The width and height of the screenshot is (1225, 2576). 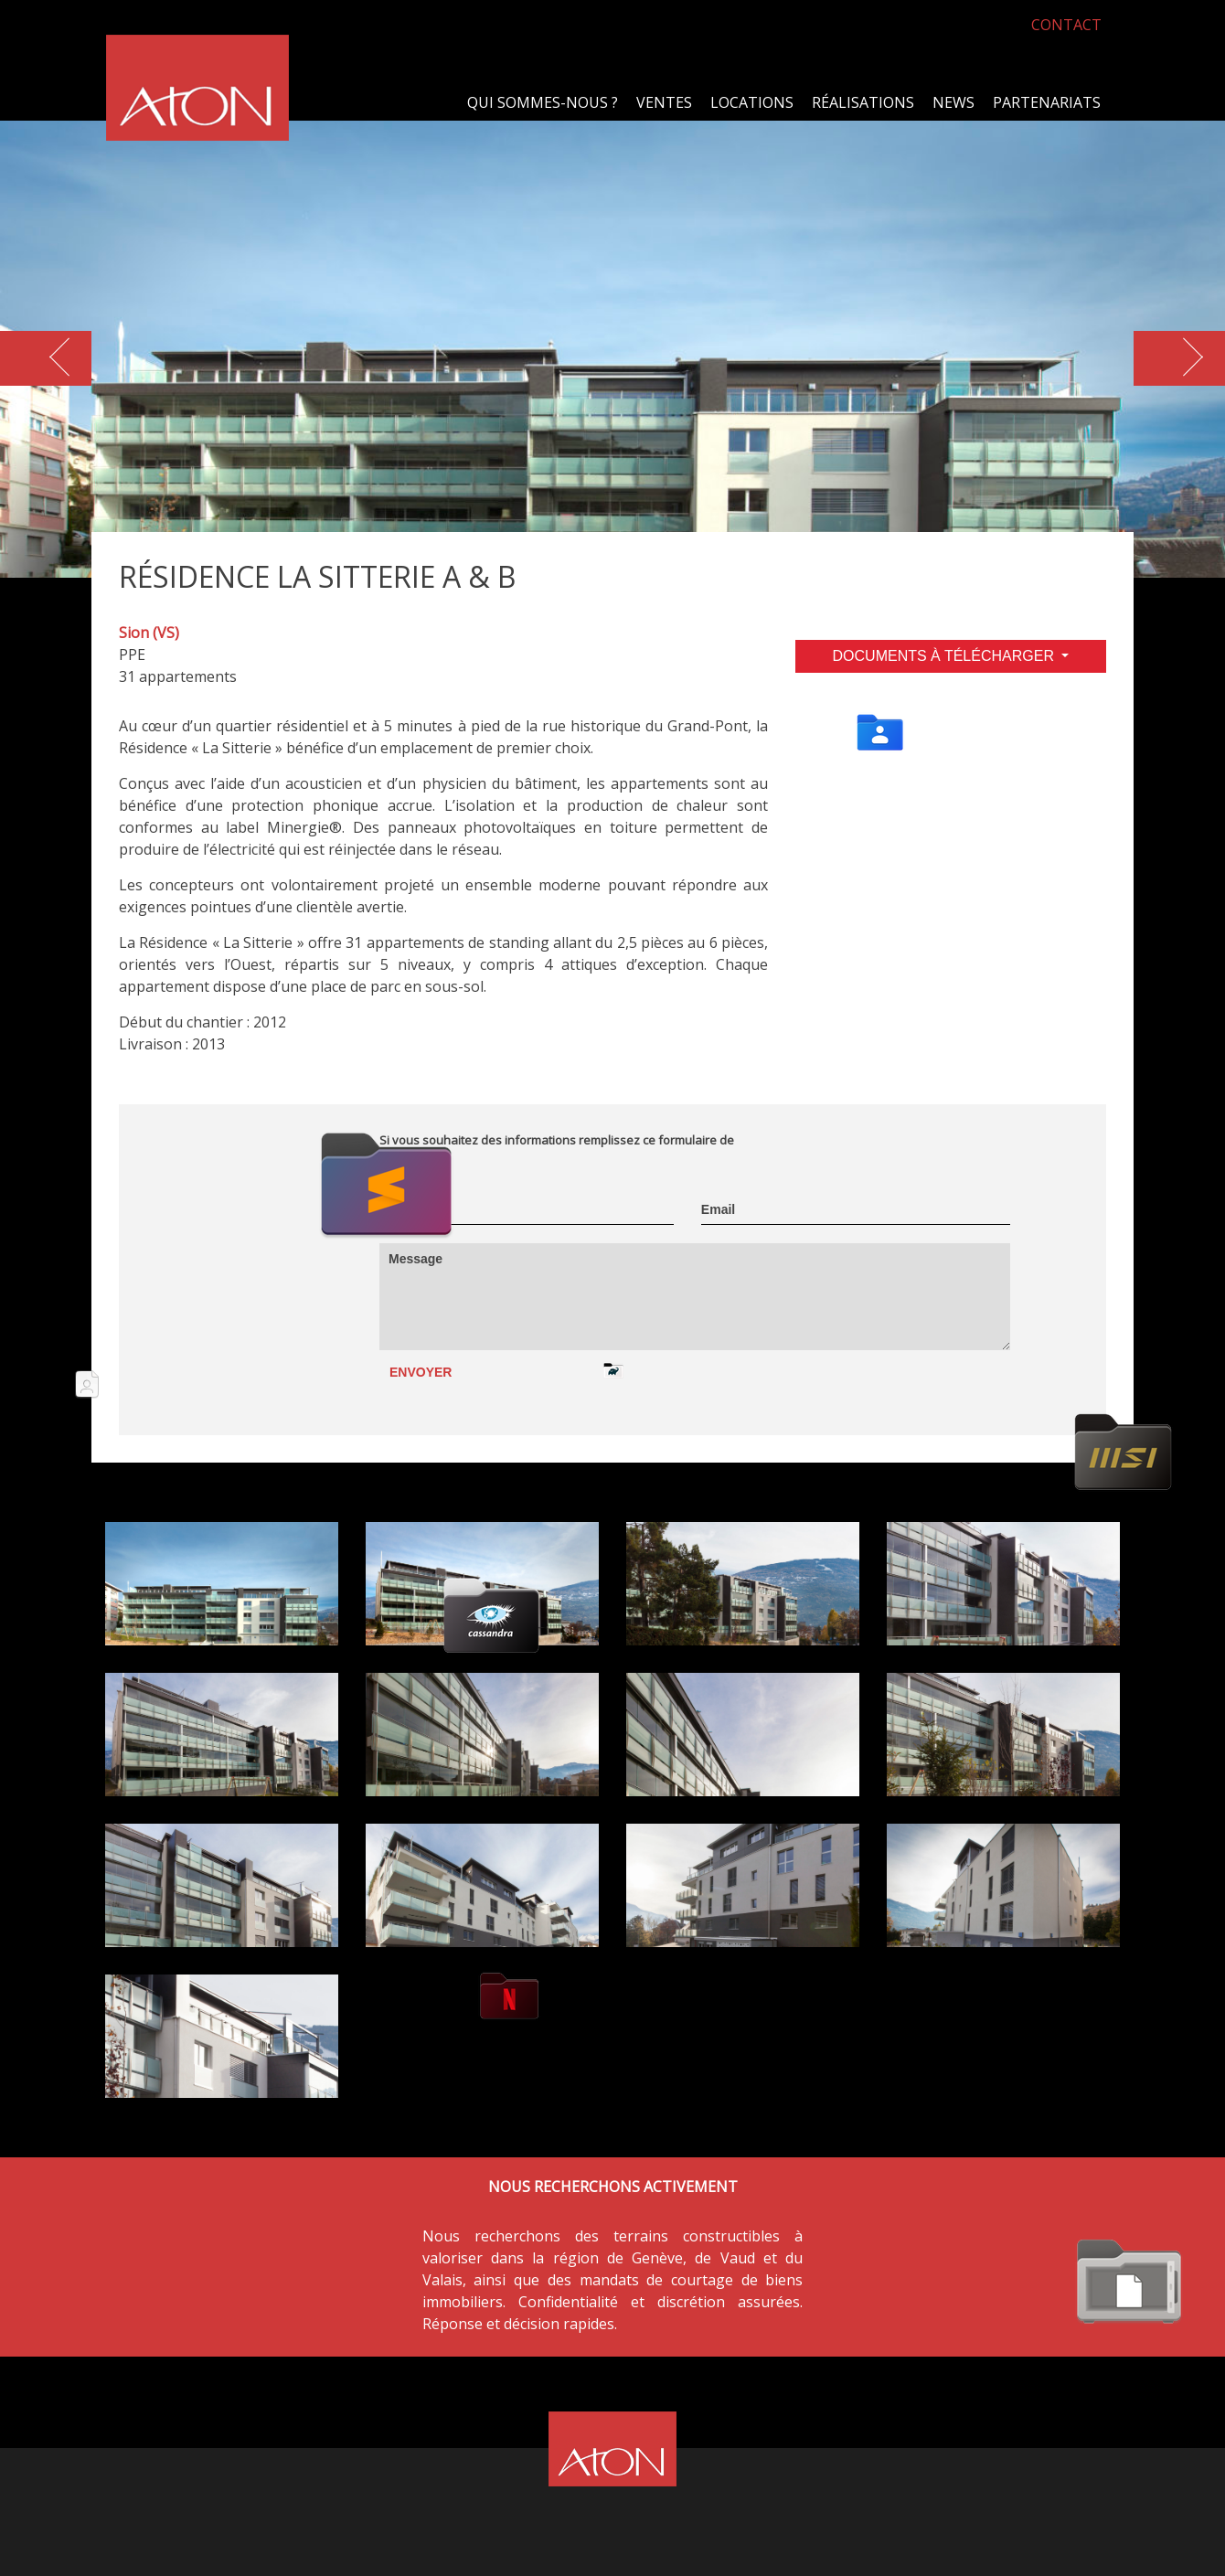 I want to click on open folder containing netflix downloads or media, so click(x=509, y=1997).